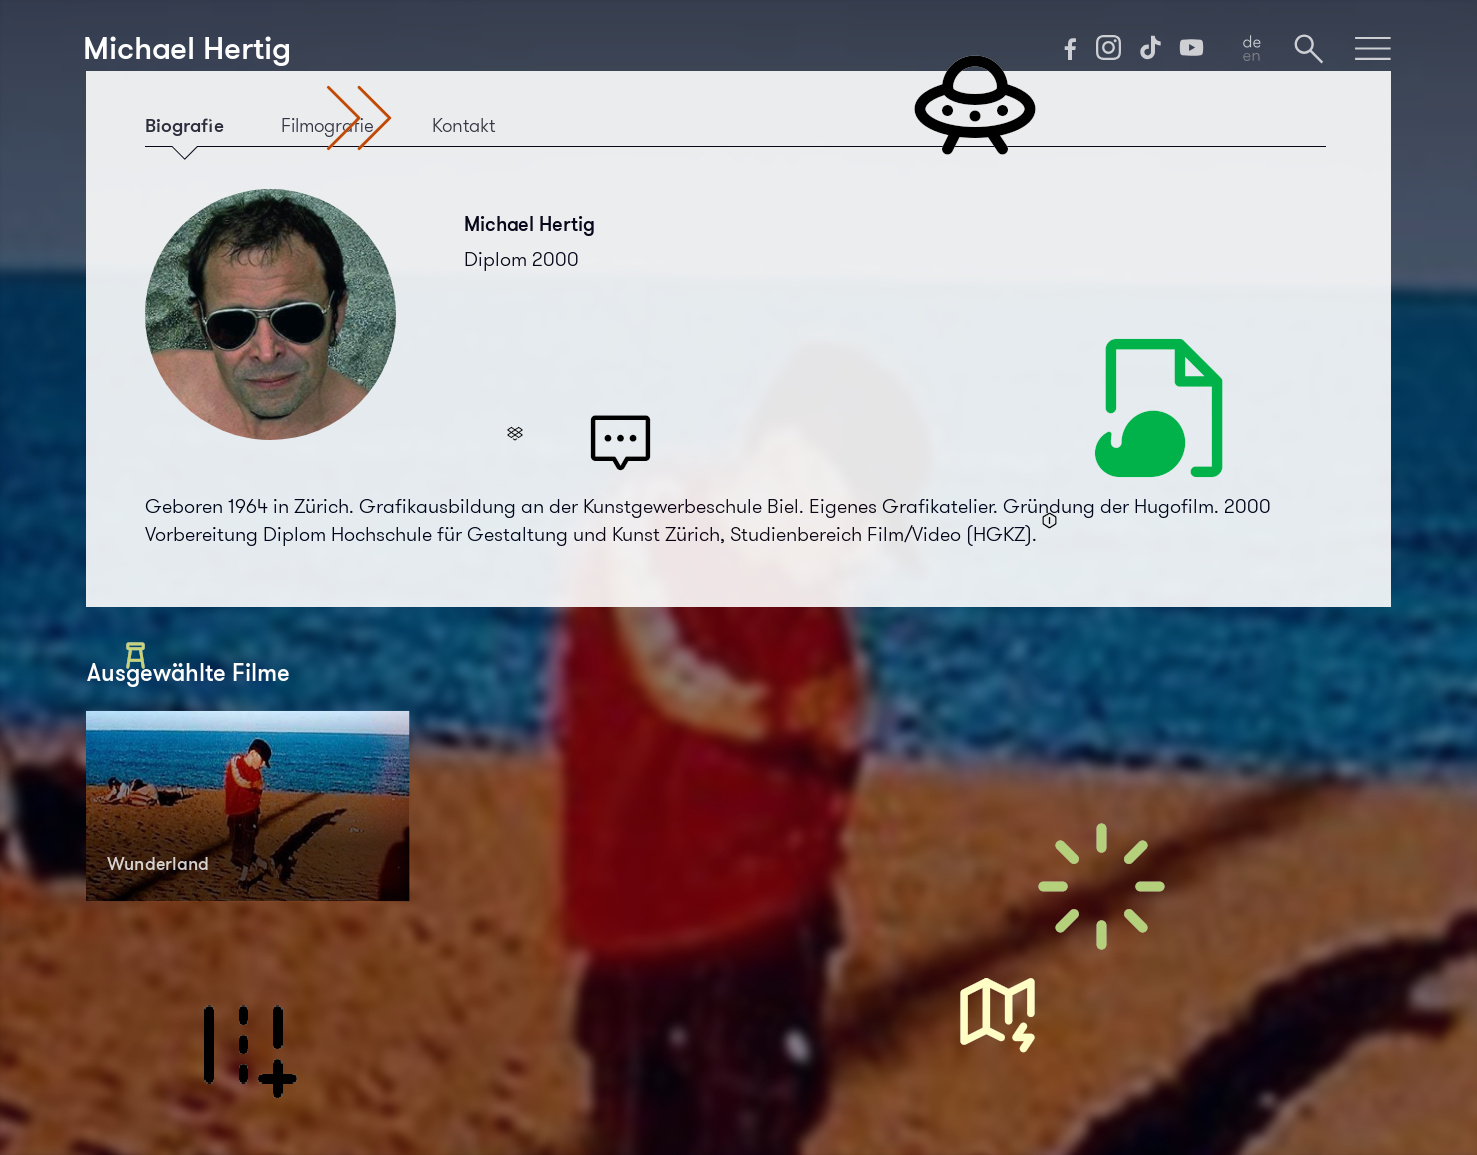  What do you see at coordinates (356, 118) in the screenshot?
I see `skip forward or advance to next item` at bounding box center [356, 118].